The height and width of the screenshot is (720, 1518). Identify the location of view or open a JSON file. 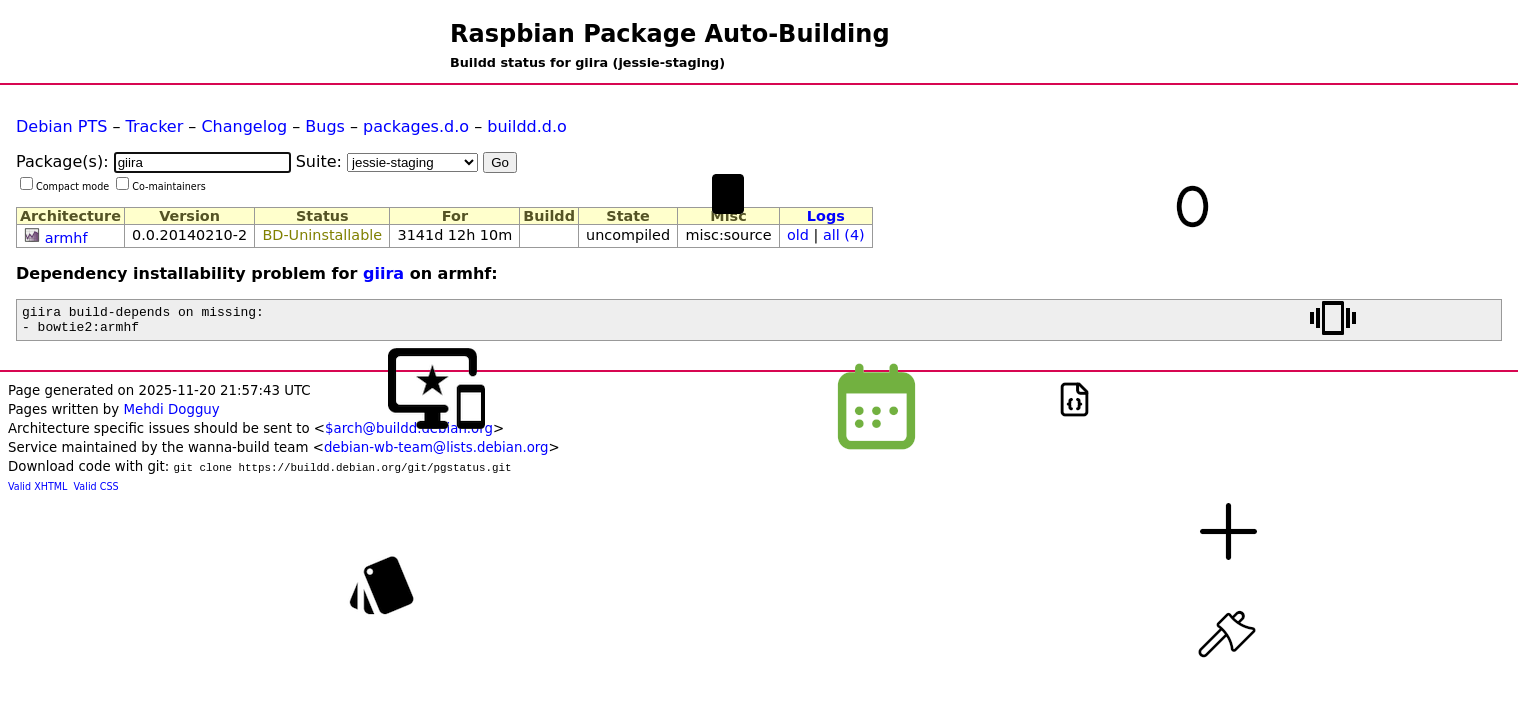
(1074, 399).